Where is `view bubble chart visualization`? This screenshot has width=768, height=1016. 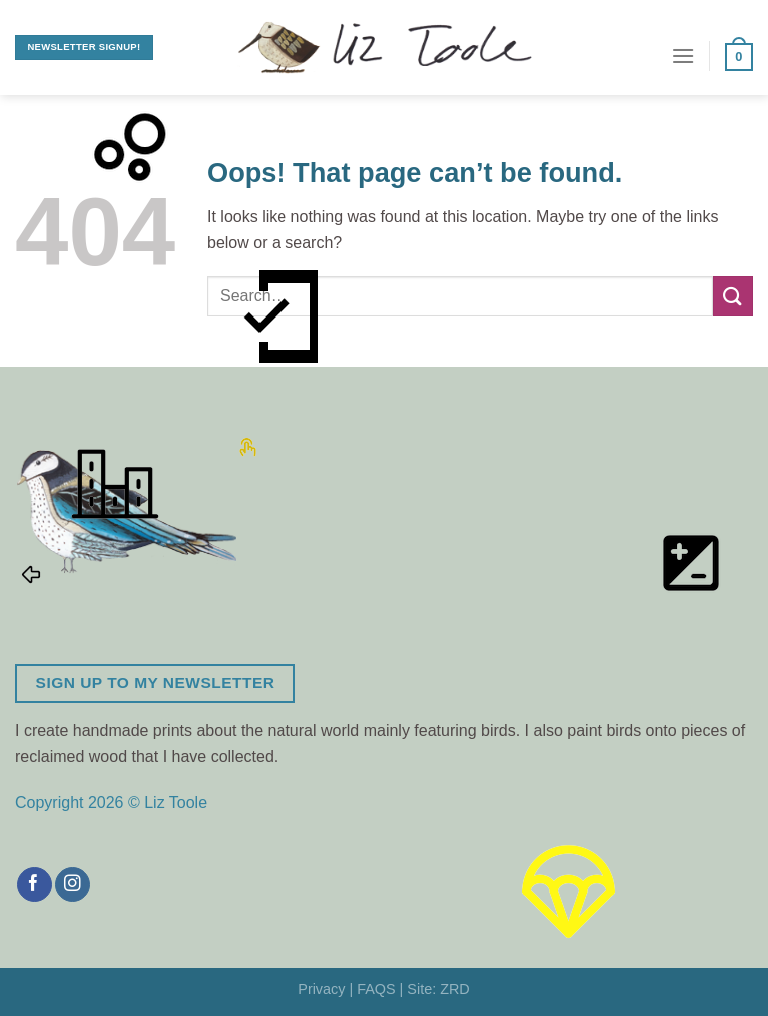
view bubble chart visualization is located at coordinates (128, 147).